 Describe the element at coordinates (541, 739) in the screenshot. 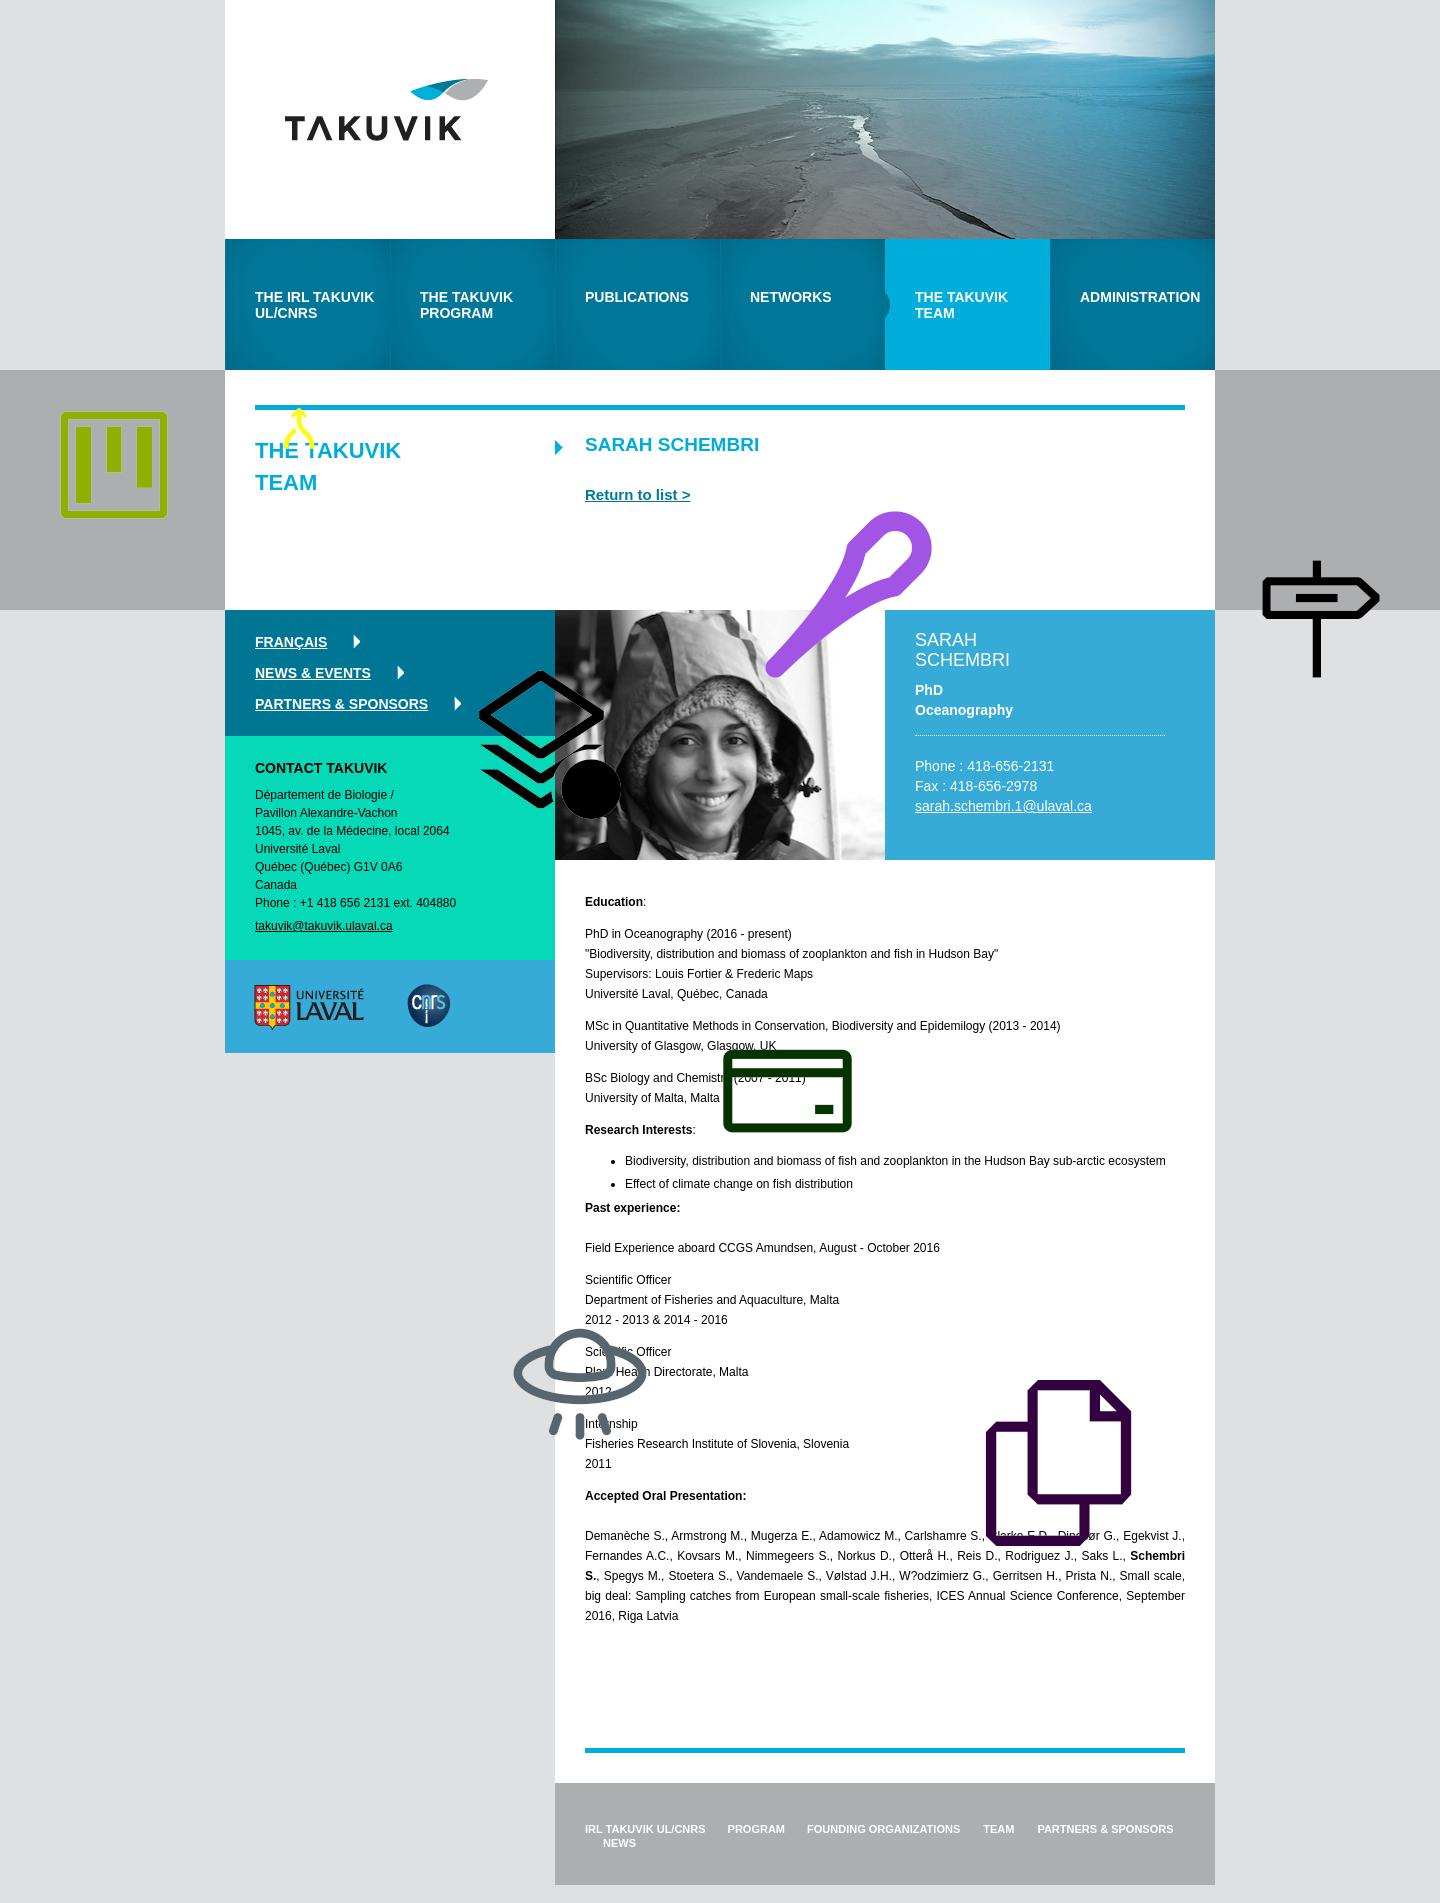

I see `layers with unread notification or update available` at that location.